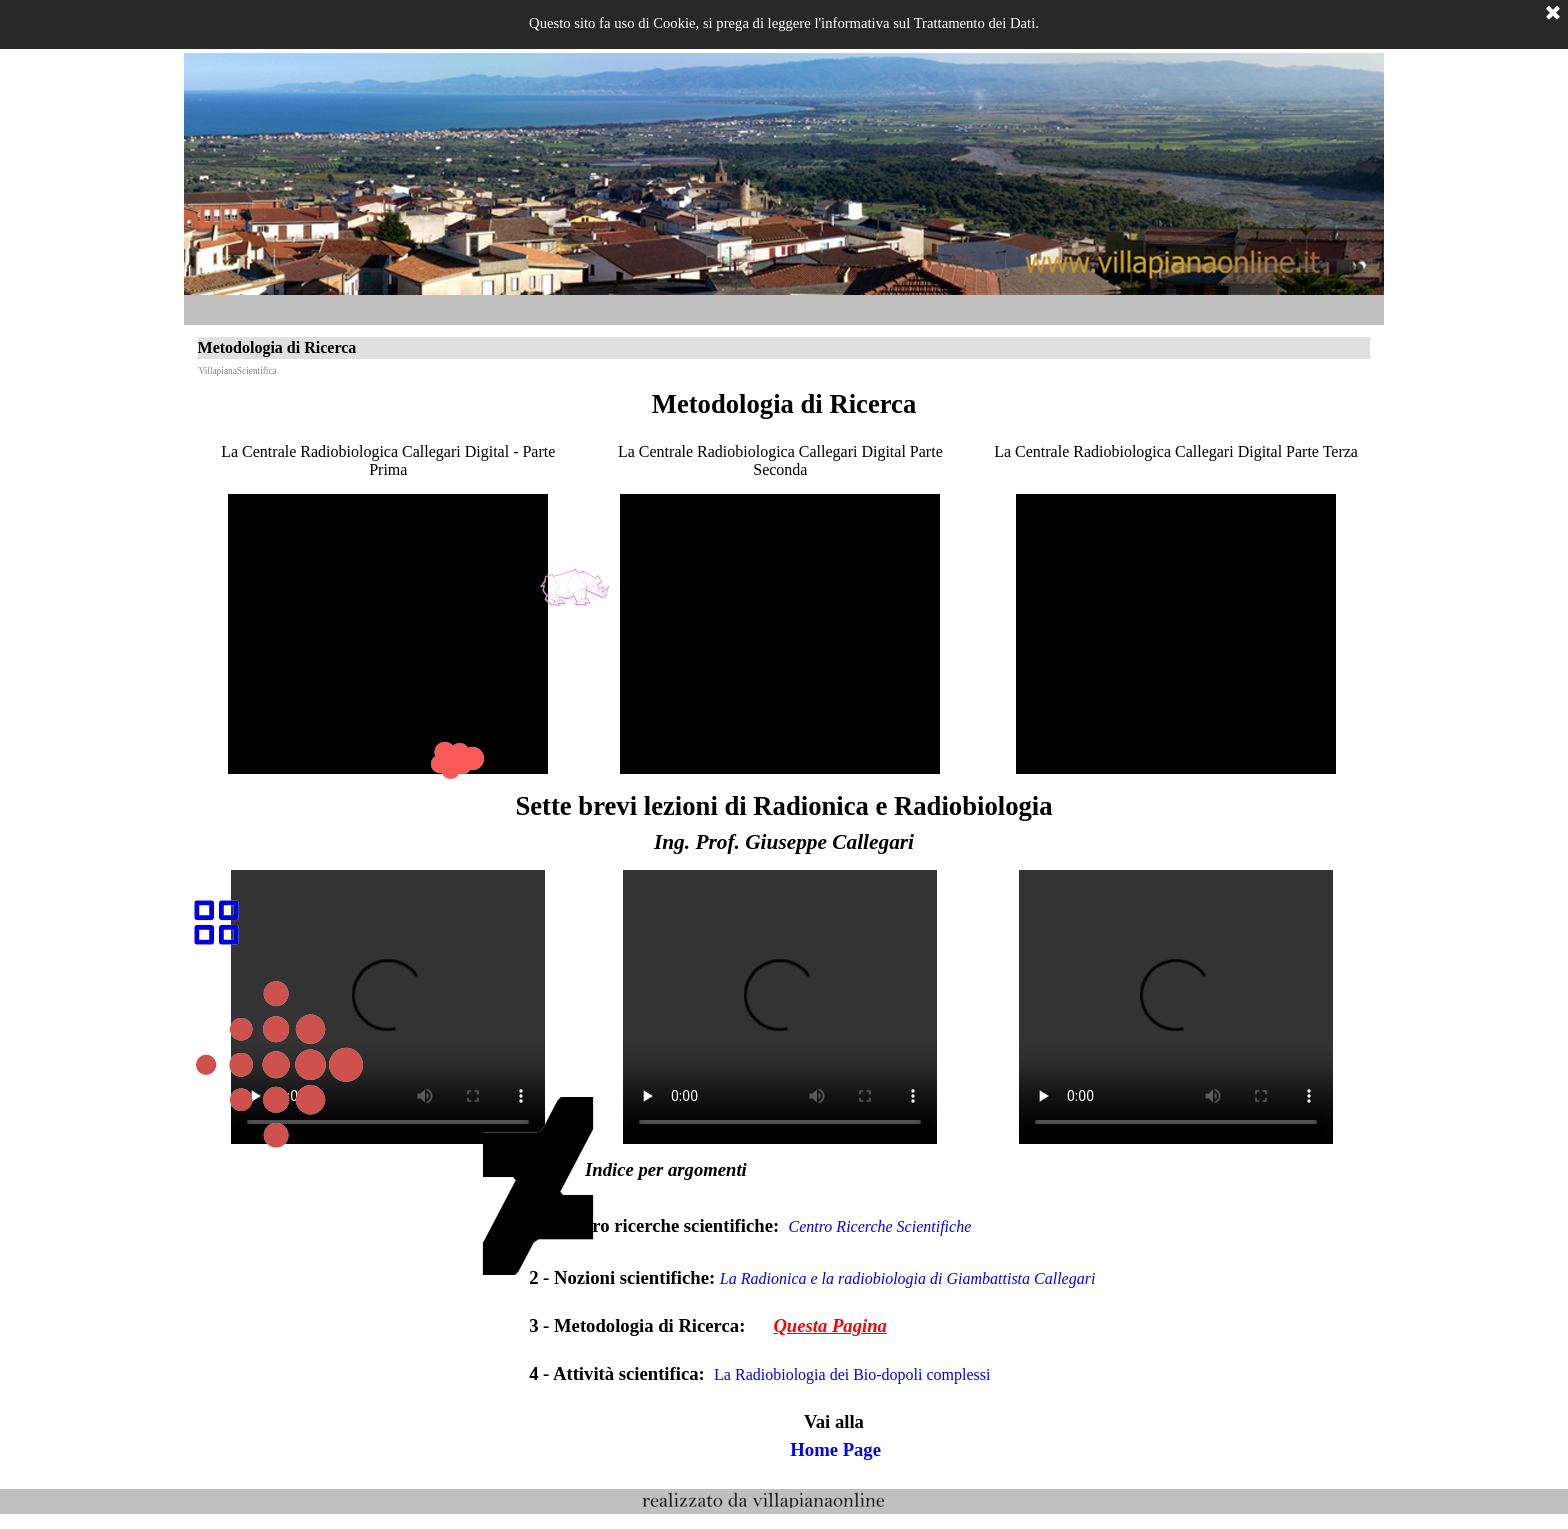  I want to click on access app grid or menu, so click(216, 922).